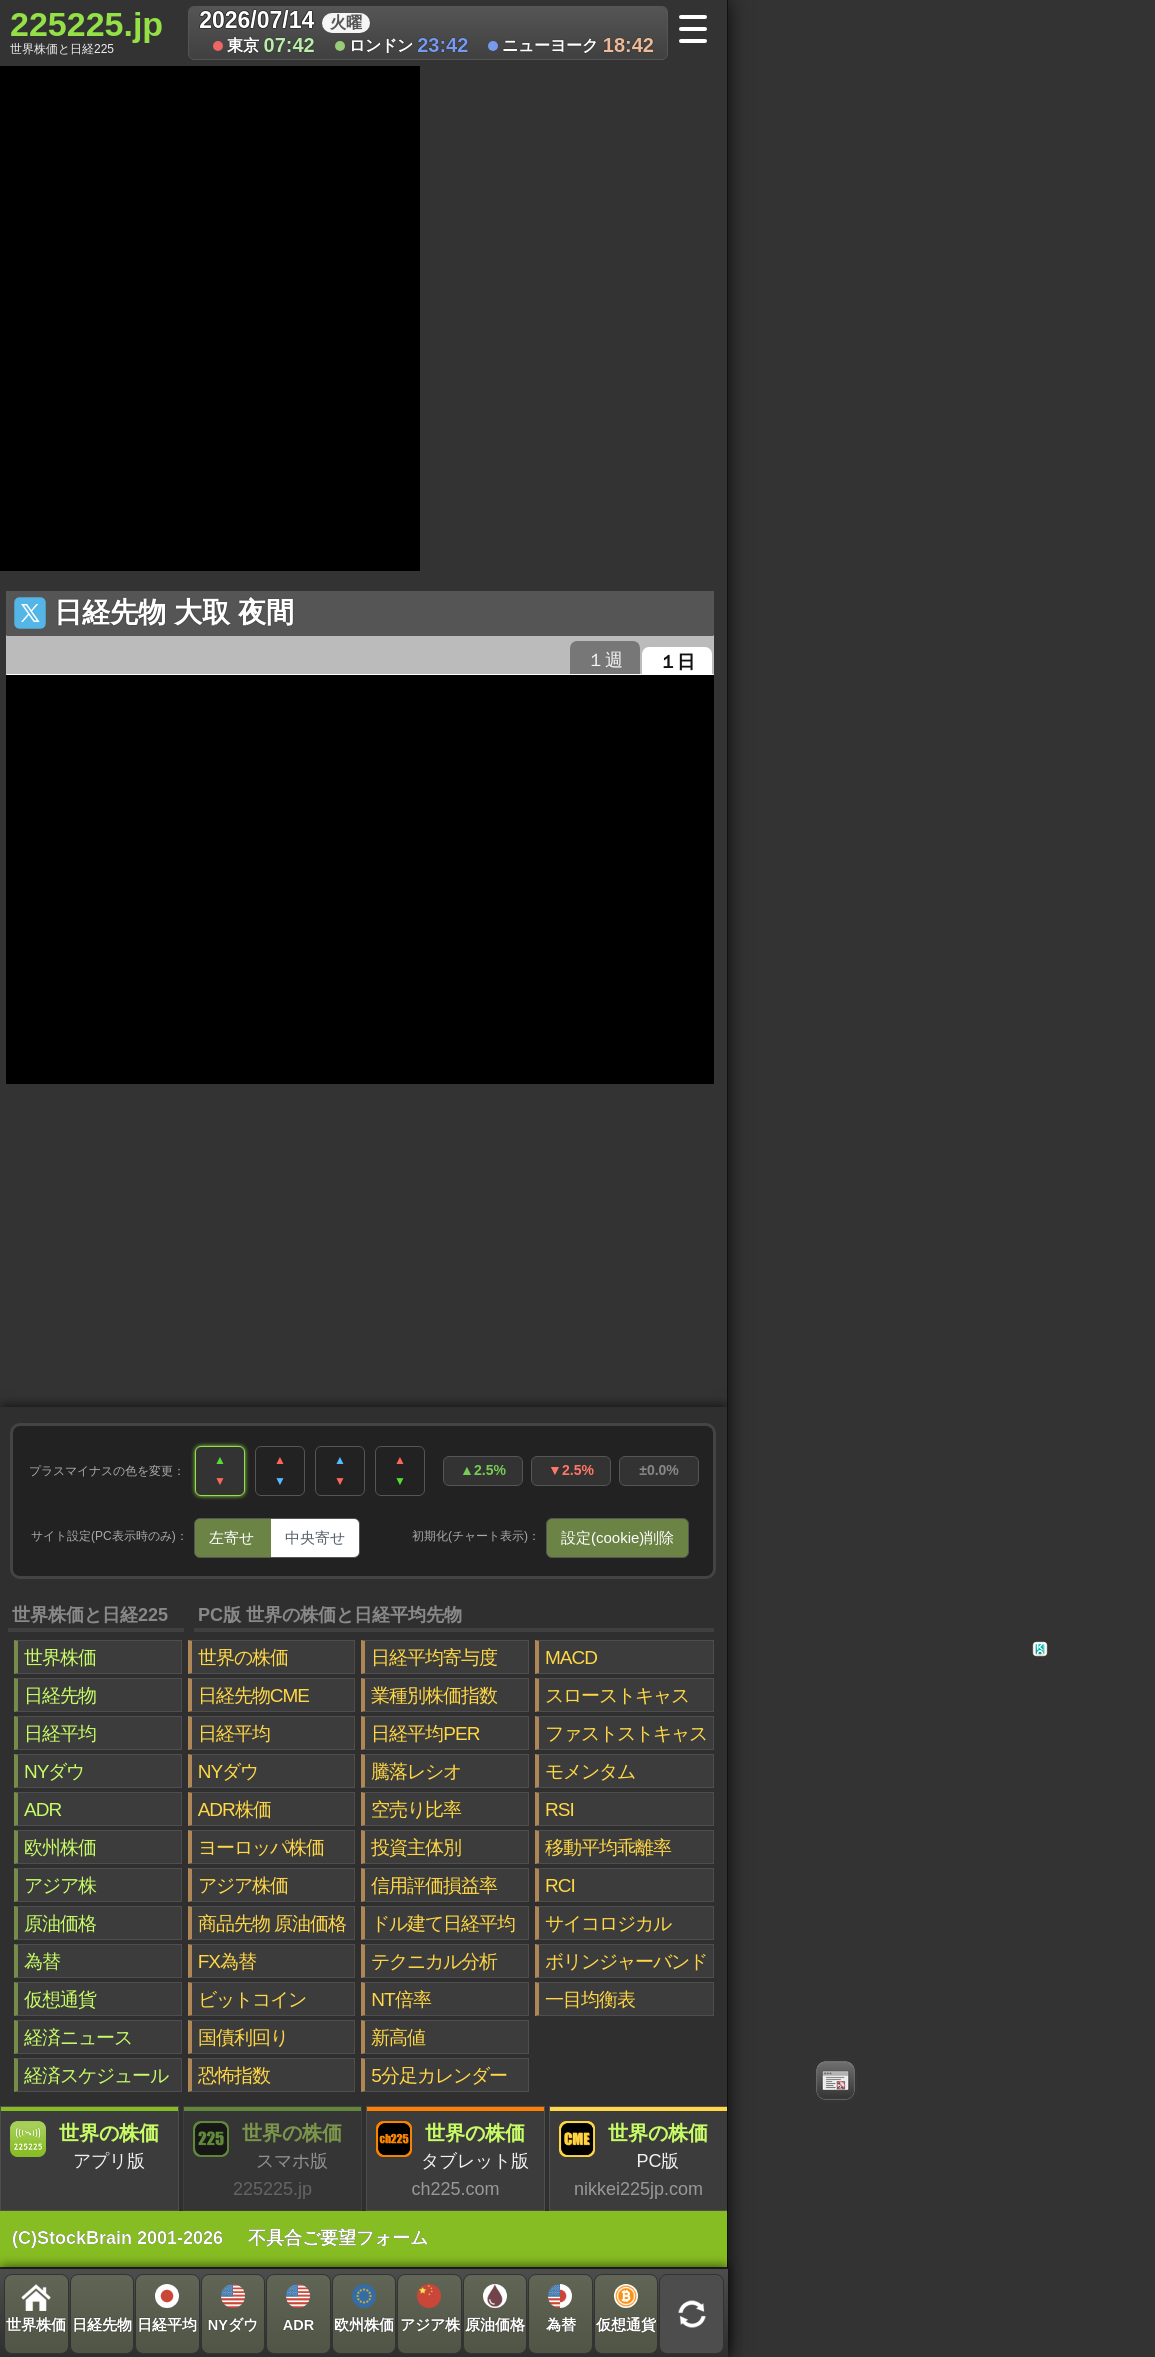 The height and width of the screenshot is (2357, 1155). Describe the element at coordinates (1040, 1649) in the screenshot. I see `open koreader e-book reading app` at that location.